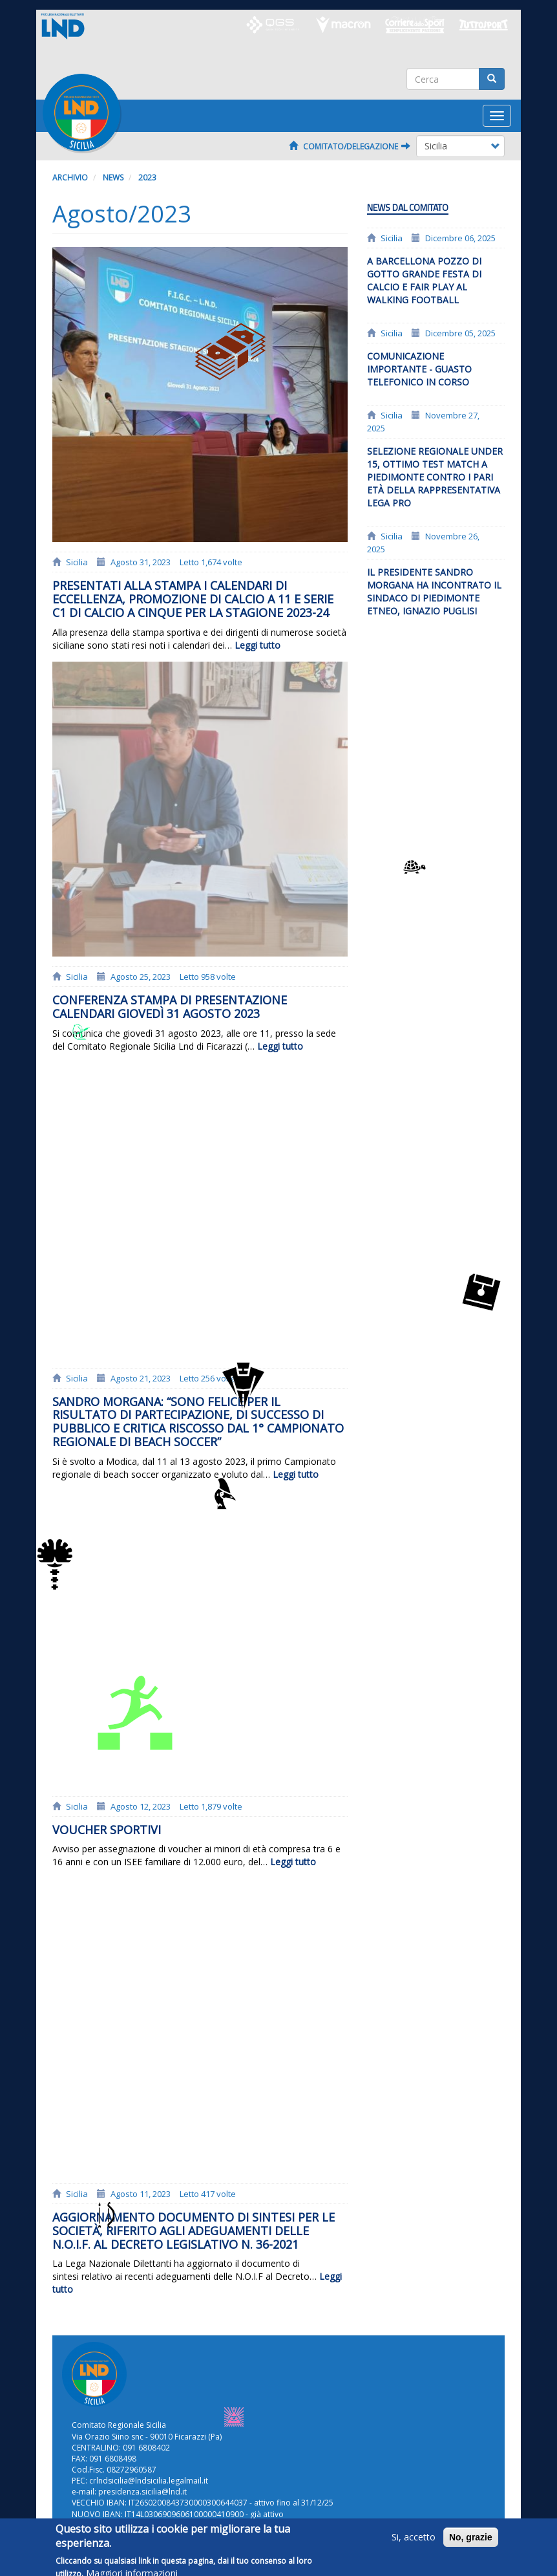  I want to click on access archery or ranged combat skills, so click(105, 2215).